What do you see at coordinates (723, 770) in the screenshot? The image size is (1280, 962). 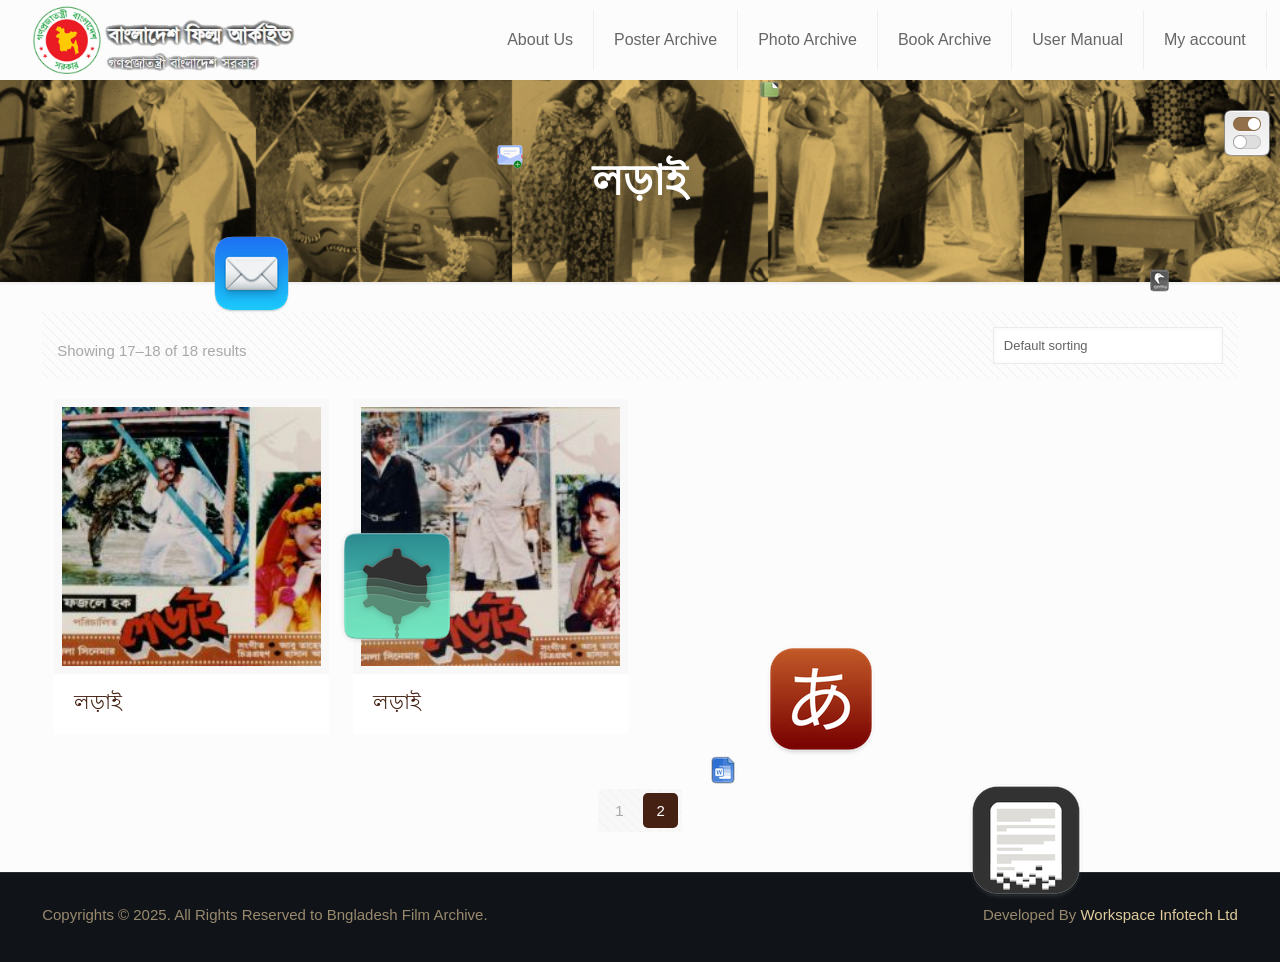 I see `open a microsoft word document` at bounding box center [723, 770].